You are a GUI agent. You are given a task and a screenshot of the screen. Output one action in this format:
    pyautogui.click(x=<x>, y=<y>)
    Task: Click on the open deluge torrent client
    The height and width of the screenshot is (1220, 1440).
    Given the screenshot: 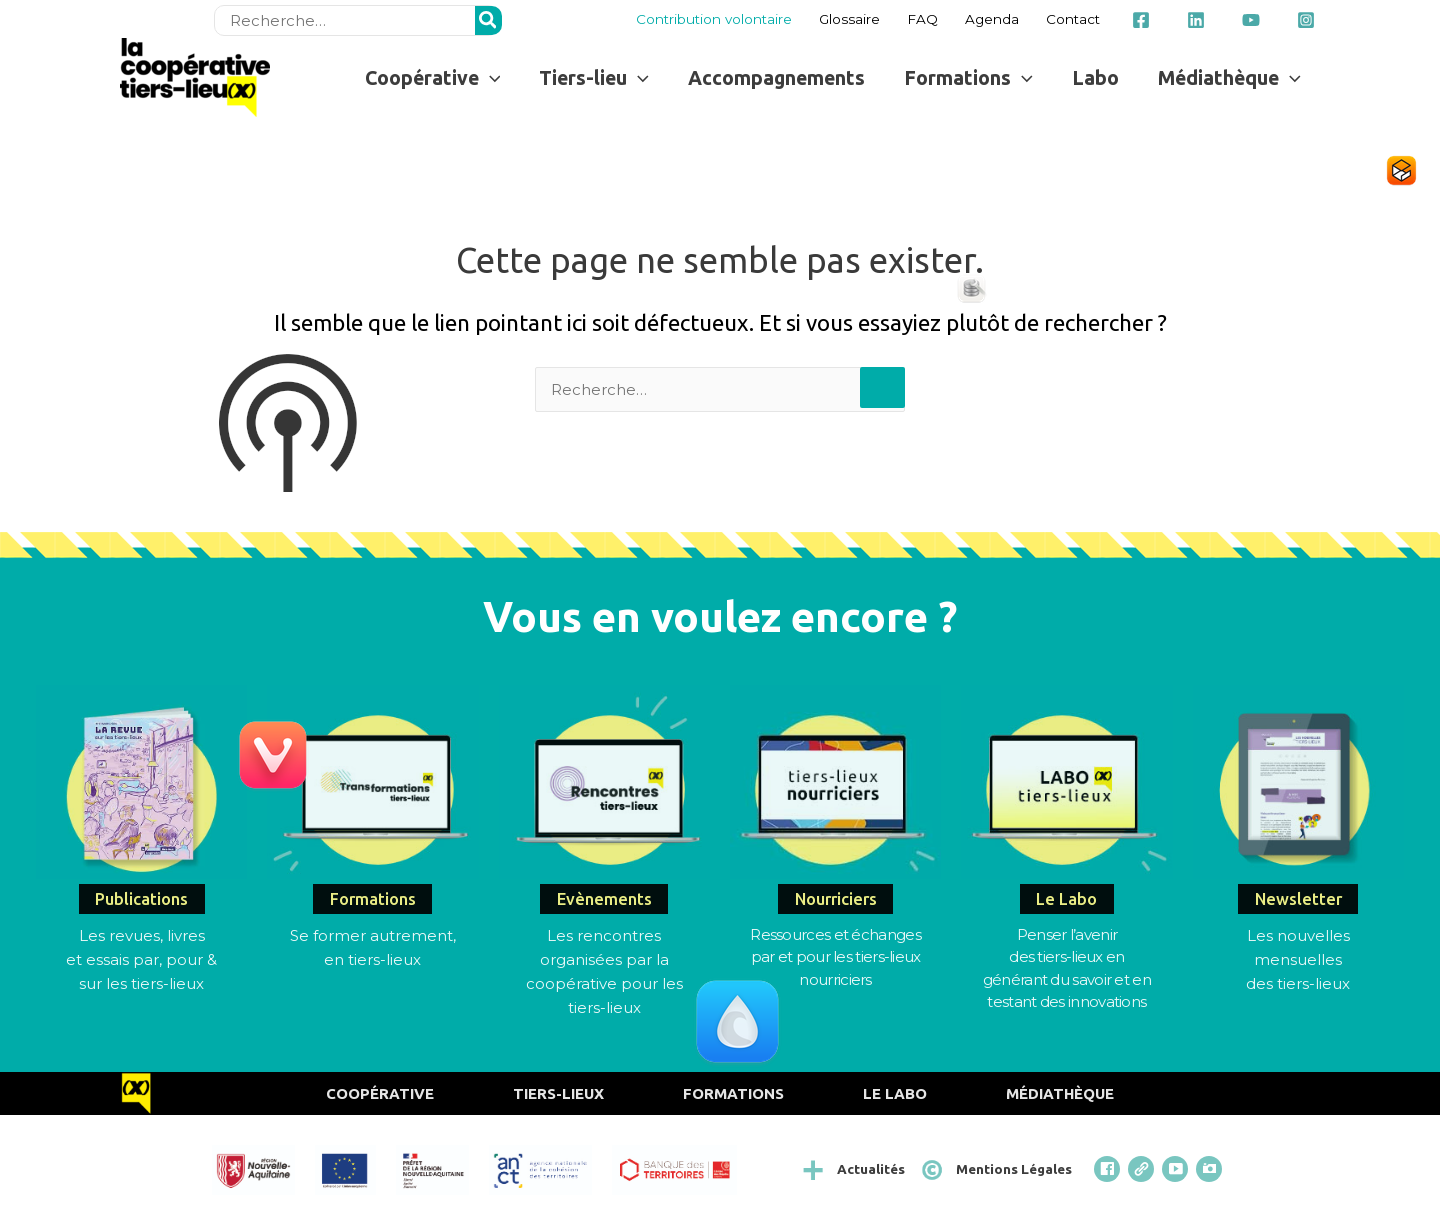 What is the action you would take?
    pyautogui.click(x=737, y=1021)
    